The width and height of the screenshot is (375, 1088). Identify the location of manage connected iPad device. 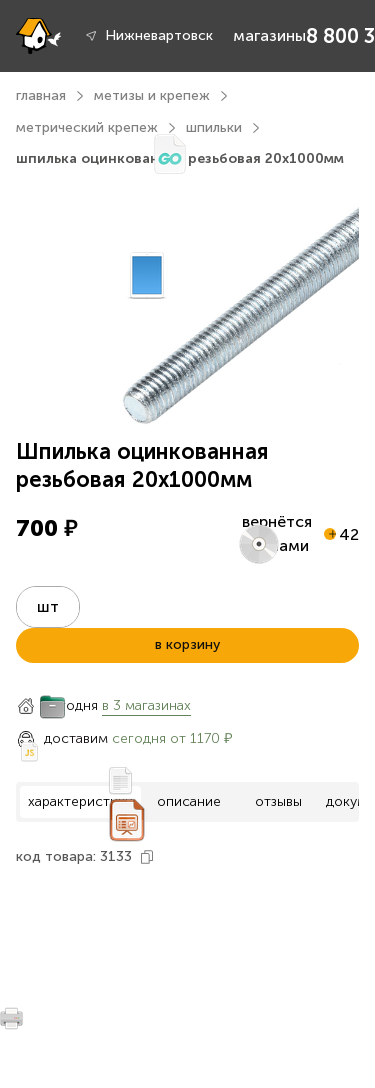
(147, 275).